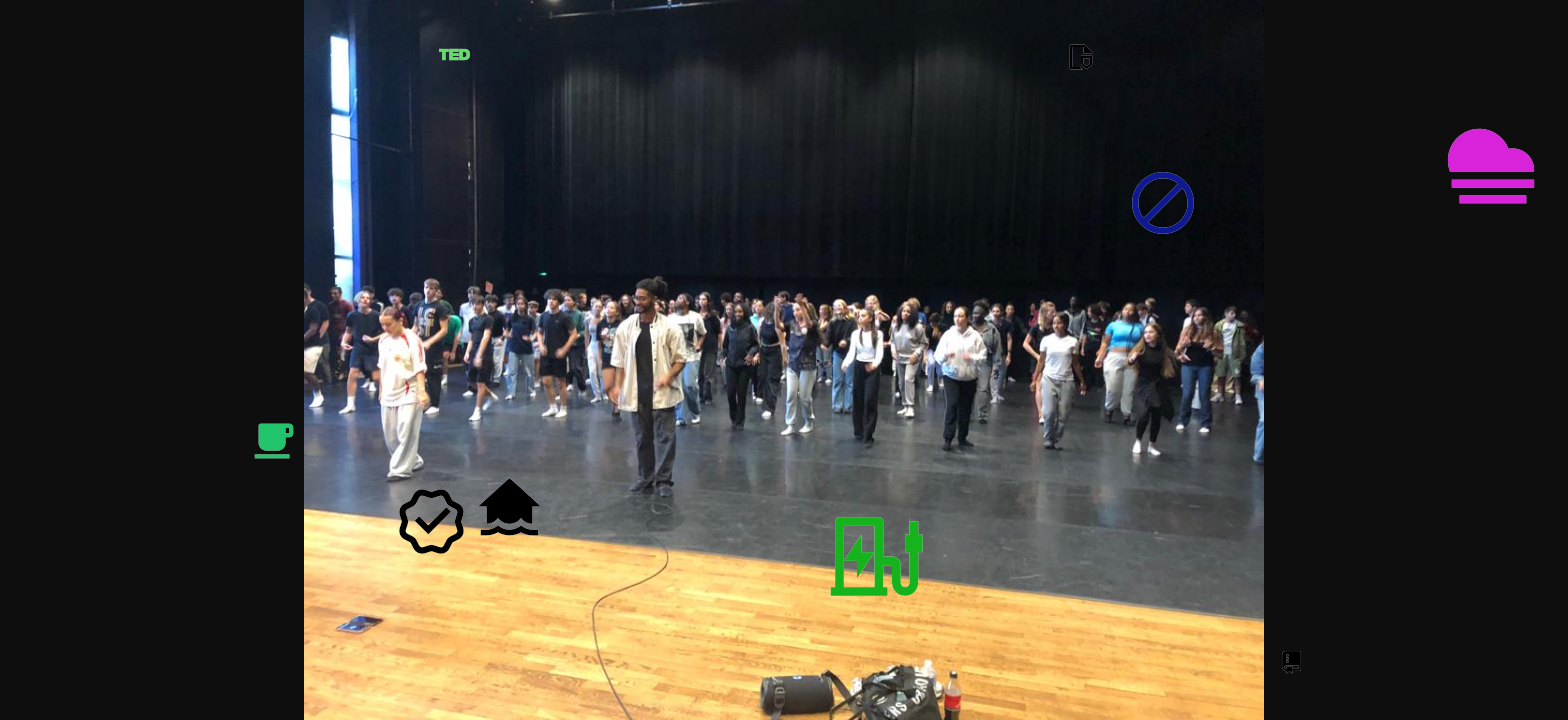  Describe the element at coordinates (1163, 203) in the screenshot. I see `indicates a prohibited or restricted action` at that location.